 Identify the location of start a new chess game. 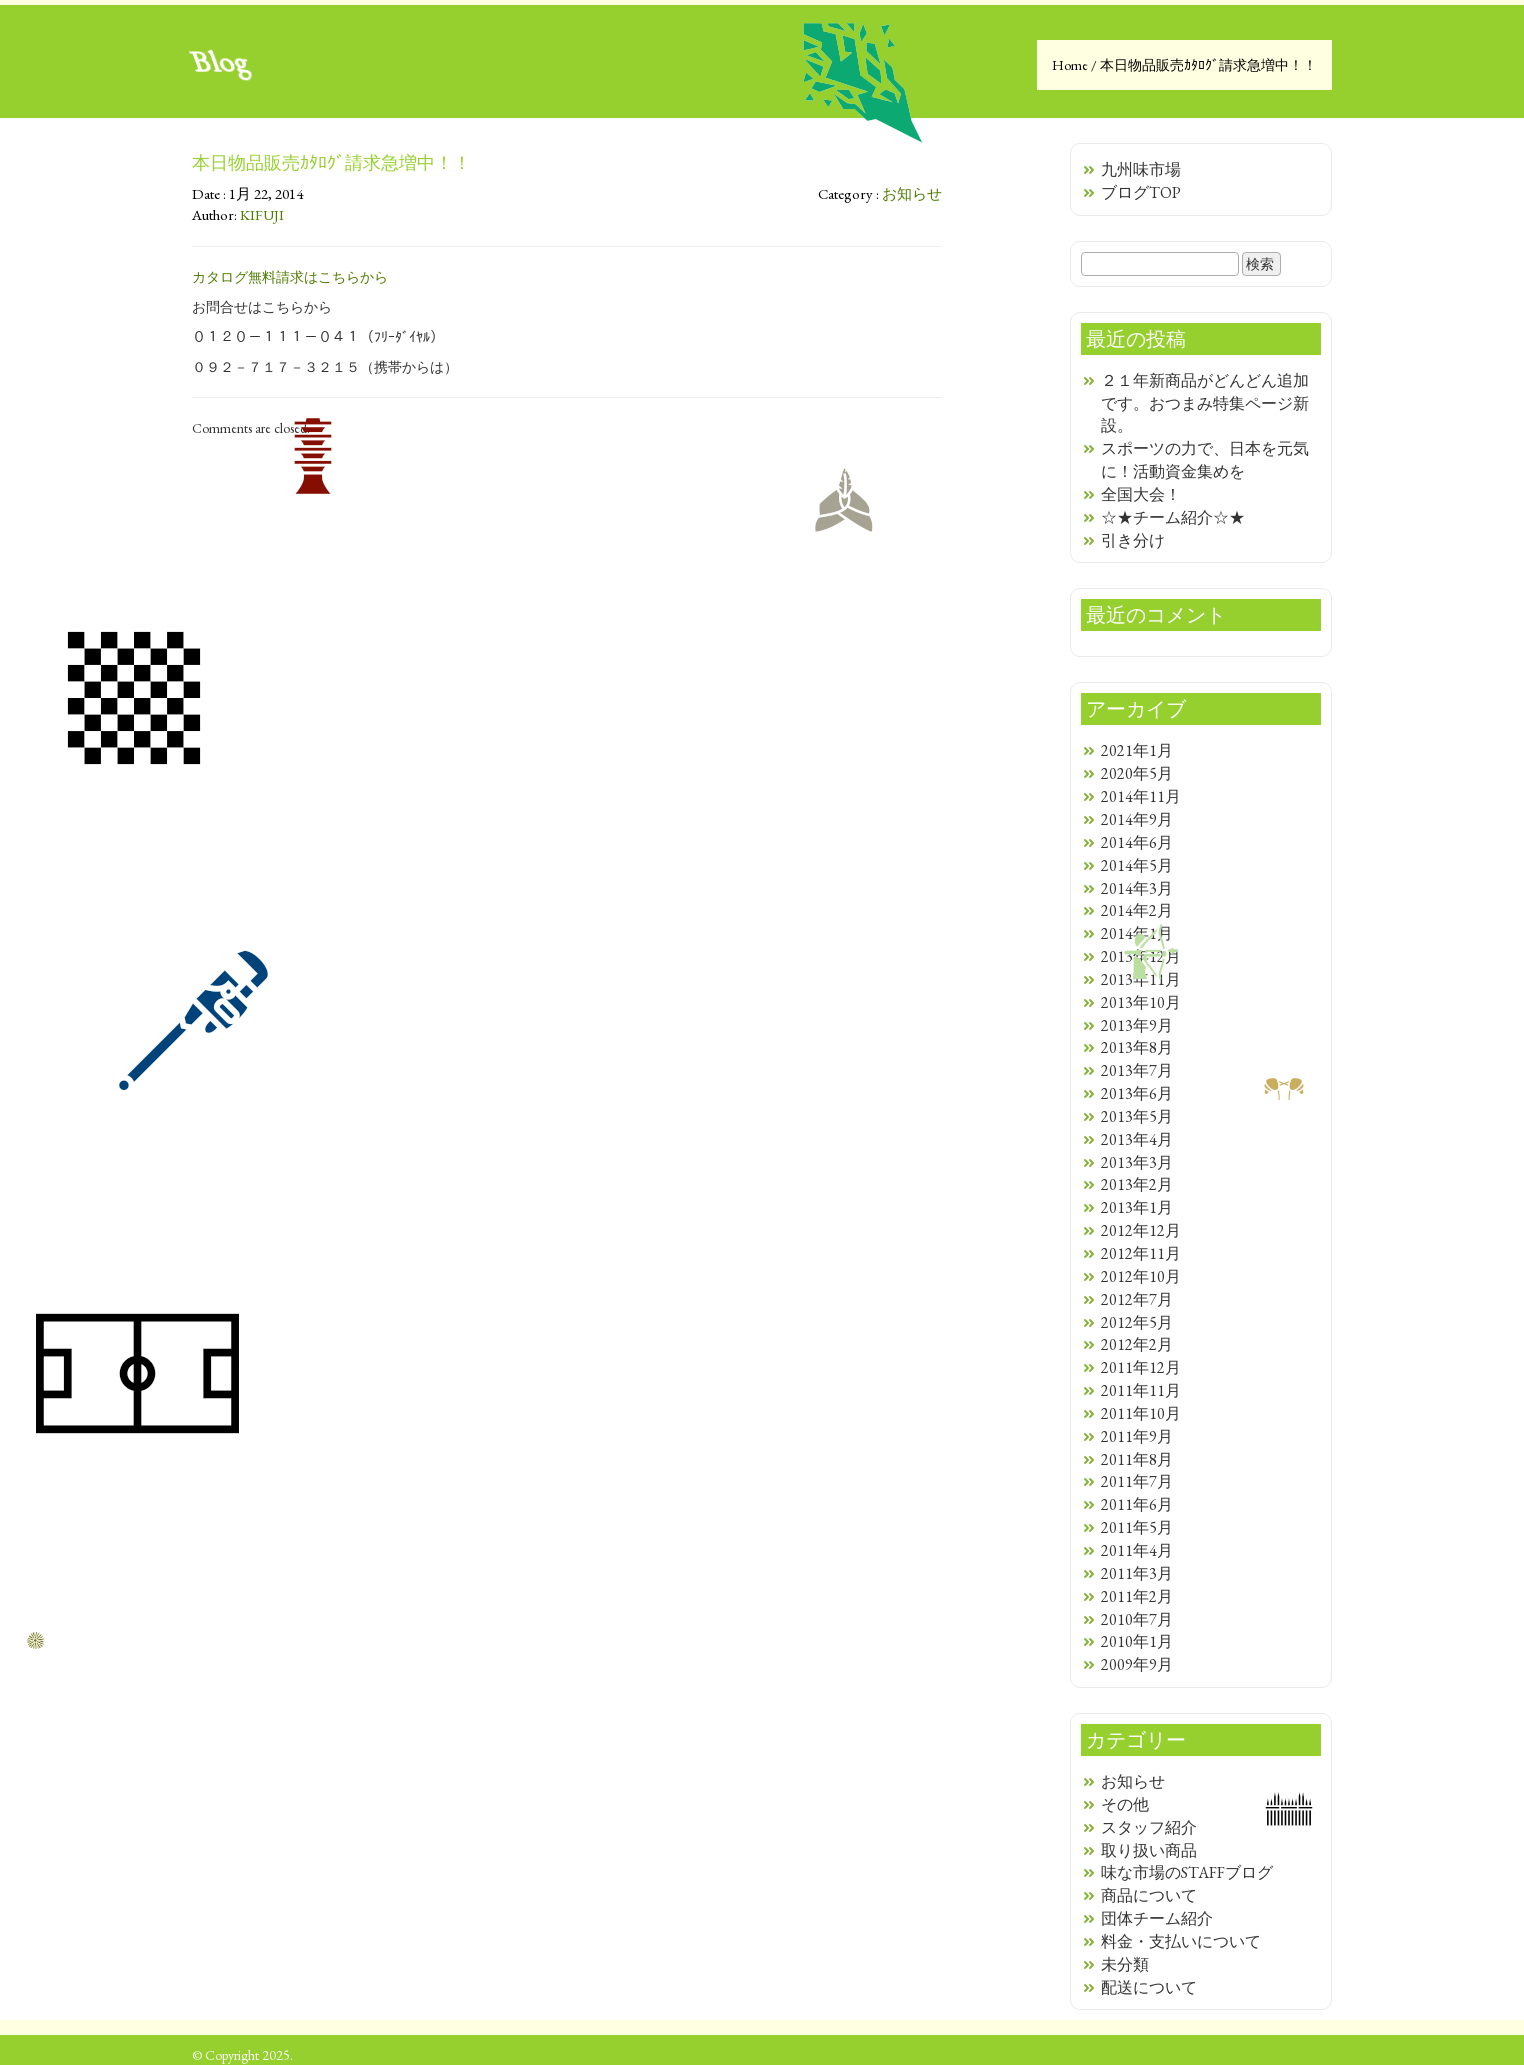
(134, 698).